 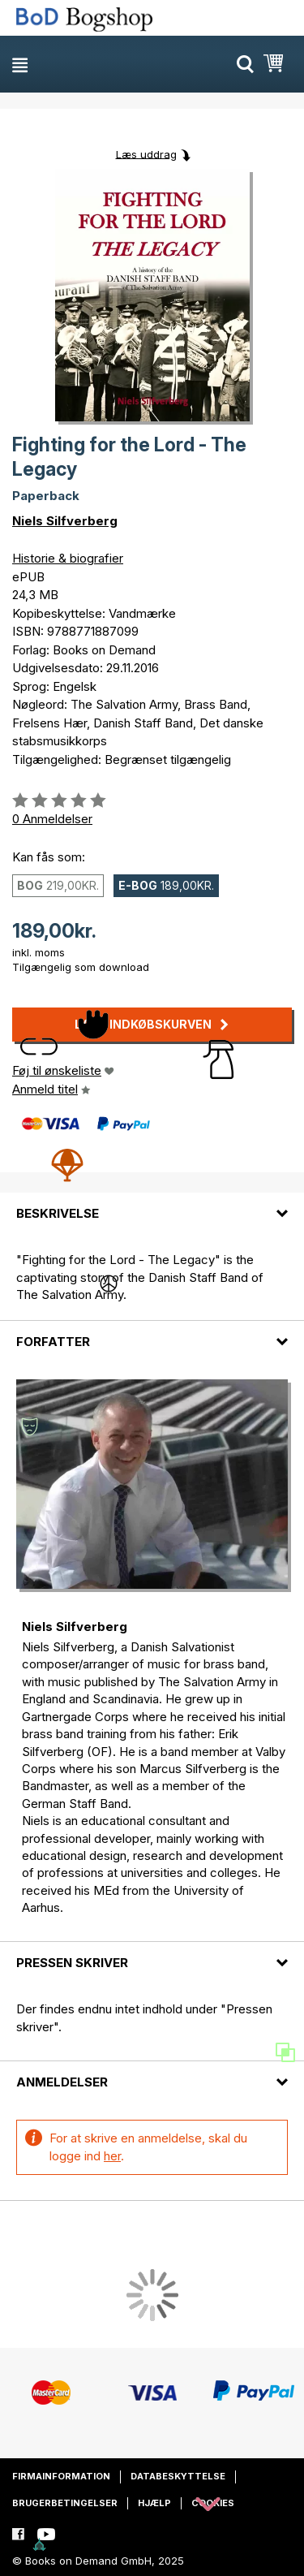 I want to click on indicates sad or negative mood/emotion, so click(x=29, y=1426).